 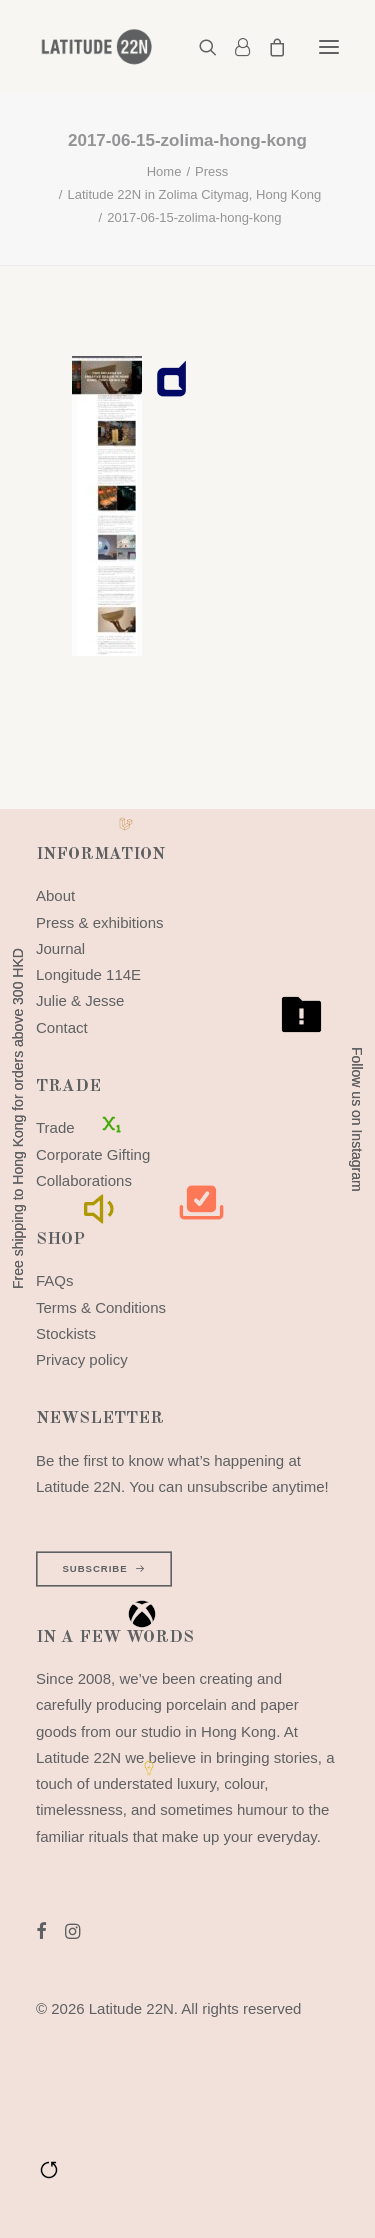 What do you see at coordinates (49, 2170) in the screenshot?
I see `reset to previous state` at bounding box center [49, 2170].